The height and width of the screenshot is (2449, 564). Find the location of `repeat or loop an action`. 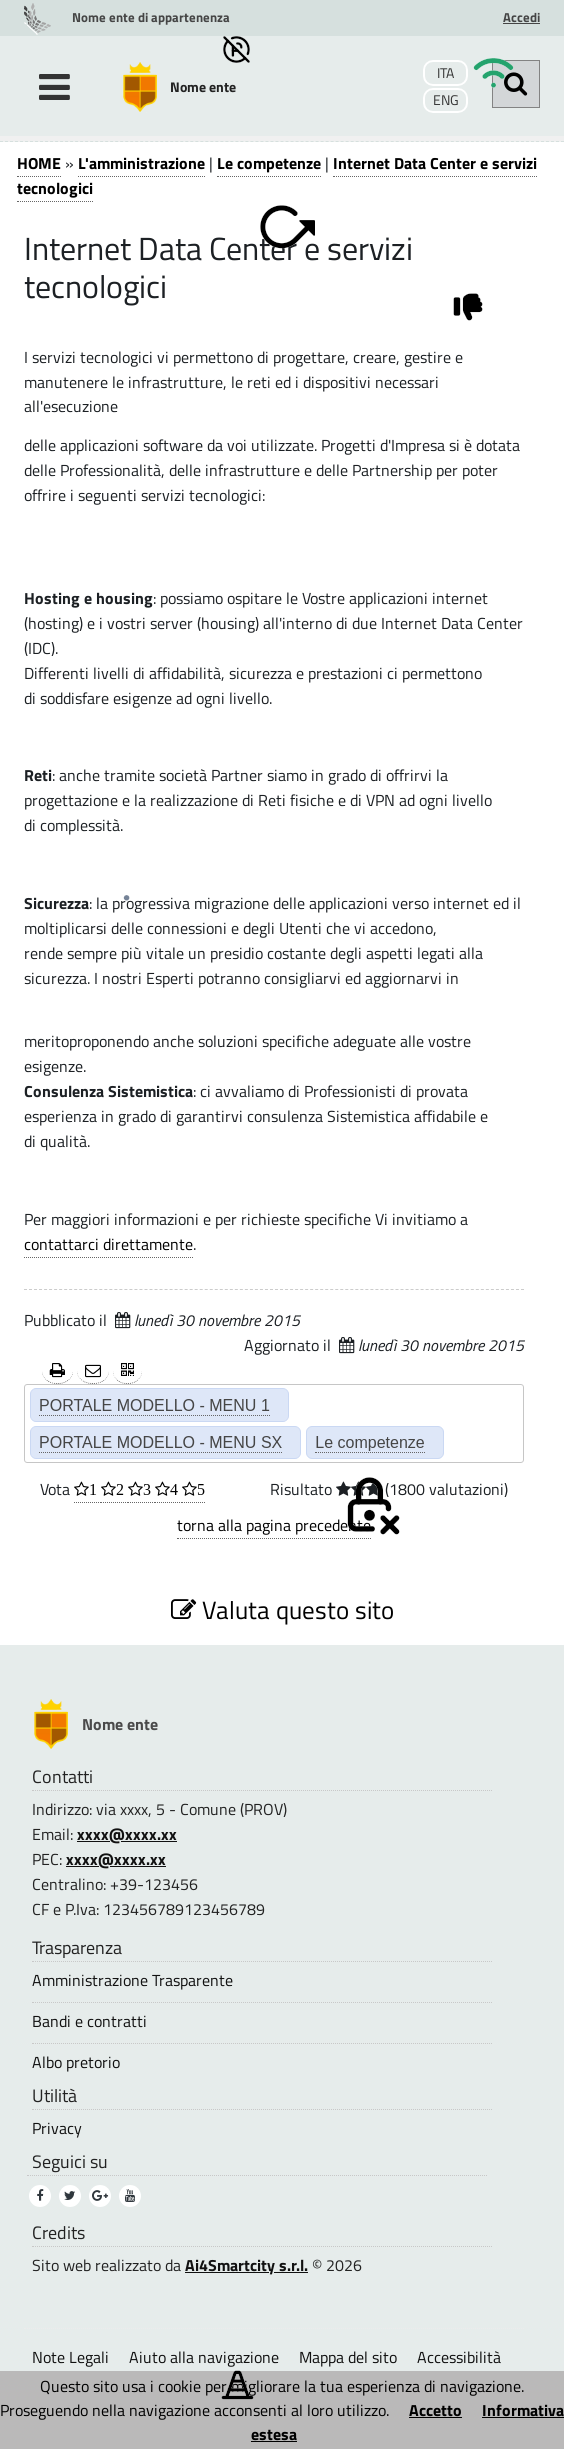

repeat or loop an action is located at coordinates (287, 223).